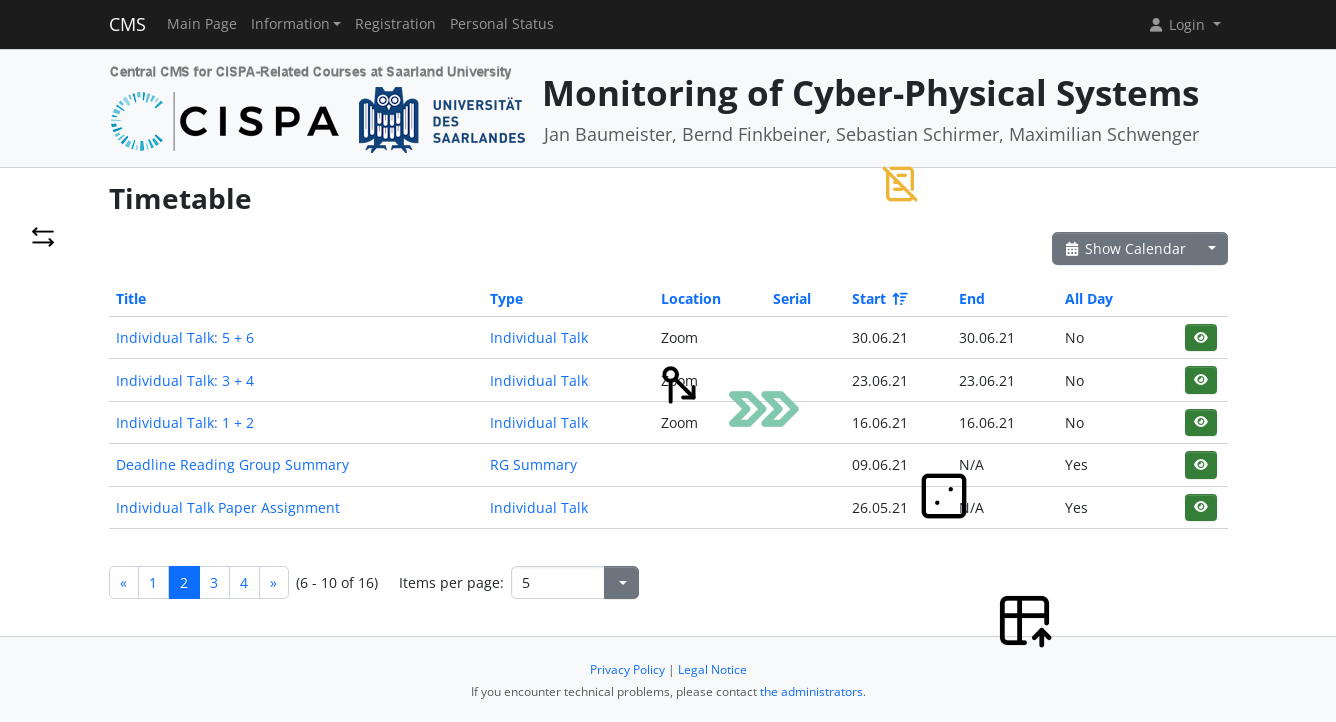 This screenshot has height=722, width=1336. What do you see at coordinates (763, 409) in the screenshot?
I see `inertia.js framework logo` at bounding box center [763, 409].